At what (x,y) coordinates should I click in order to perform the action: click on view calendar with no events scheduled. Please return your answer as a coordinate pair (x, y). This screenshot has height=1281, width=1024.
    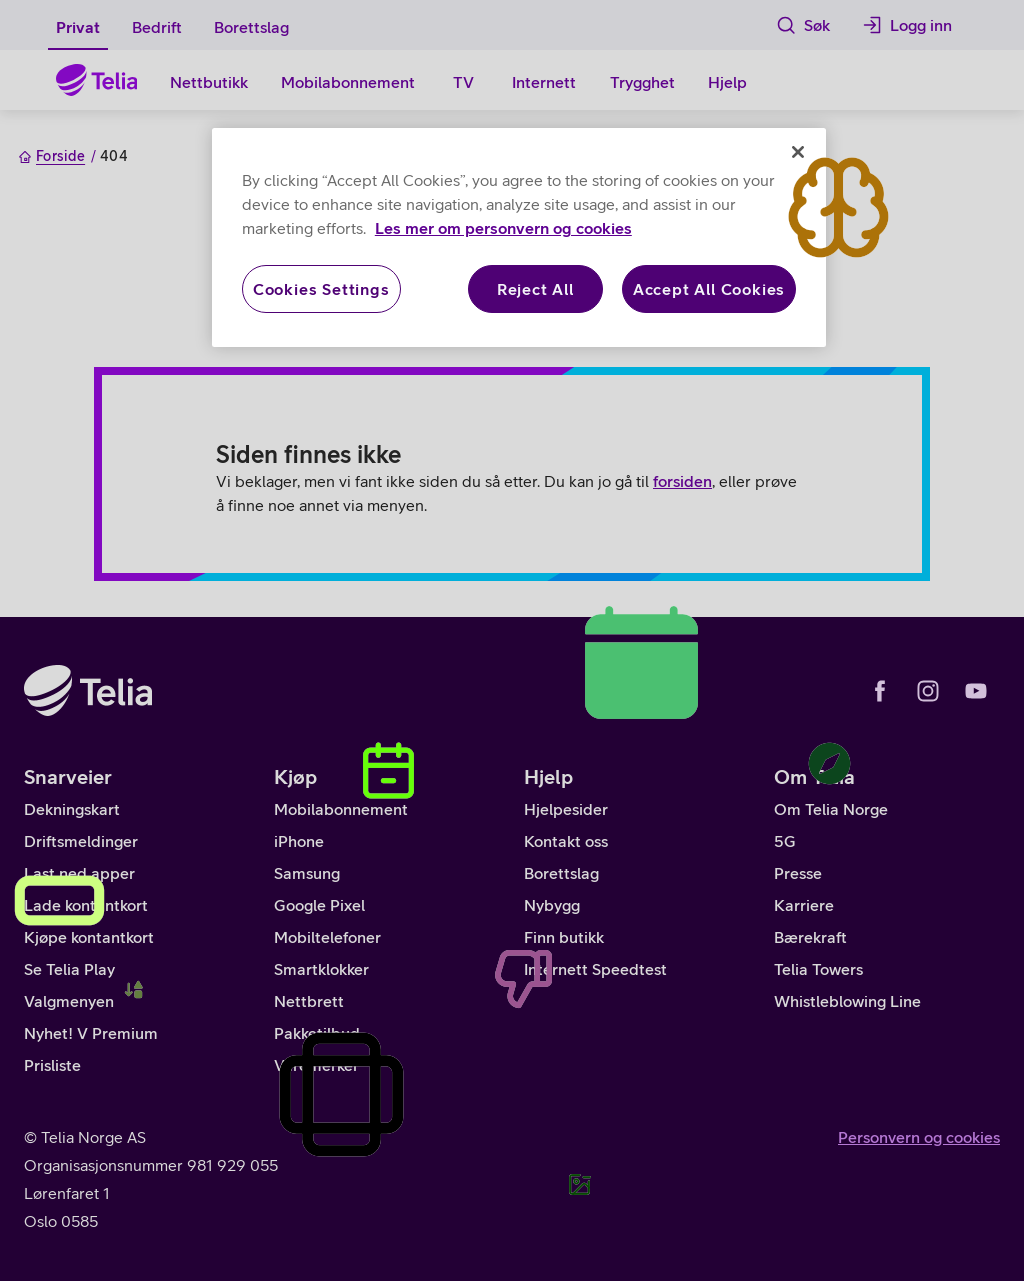
    Looking at the image, I should click on (641, 662).